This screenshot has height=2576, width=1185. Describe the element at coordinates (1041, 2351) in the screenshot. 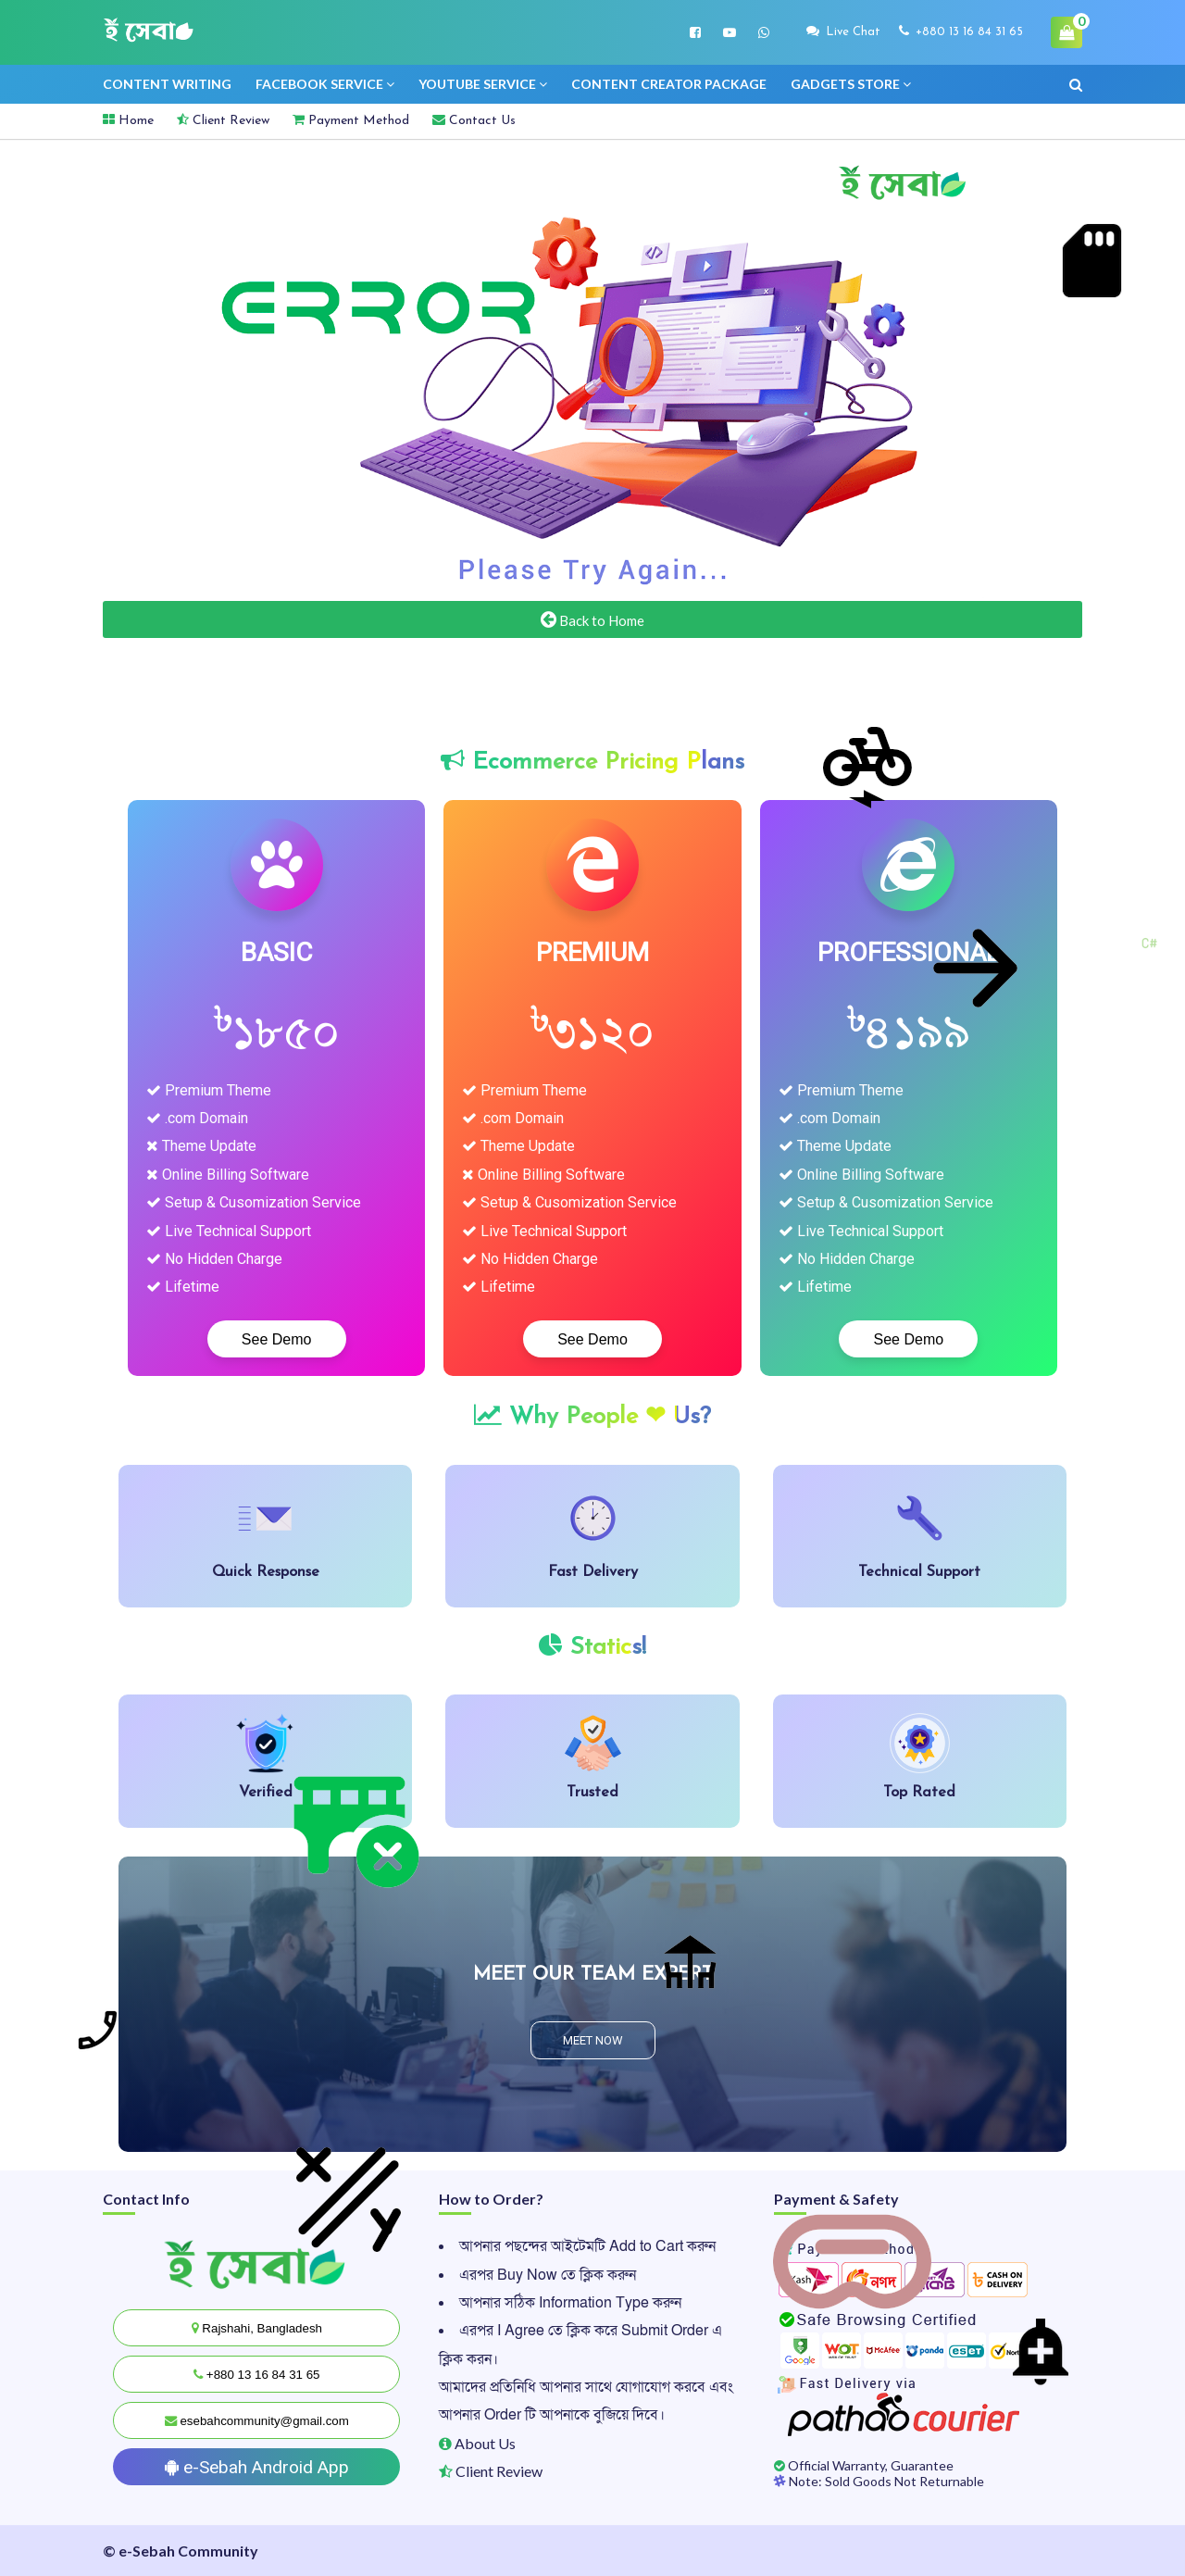

I see `add a new alert or notification` at that location.